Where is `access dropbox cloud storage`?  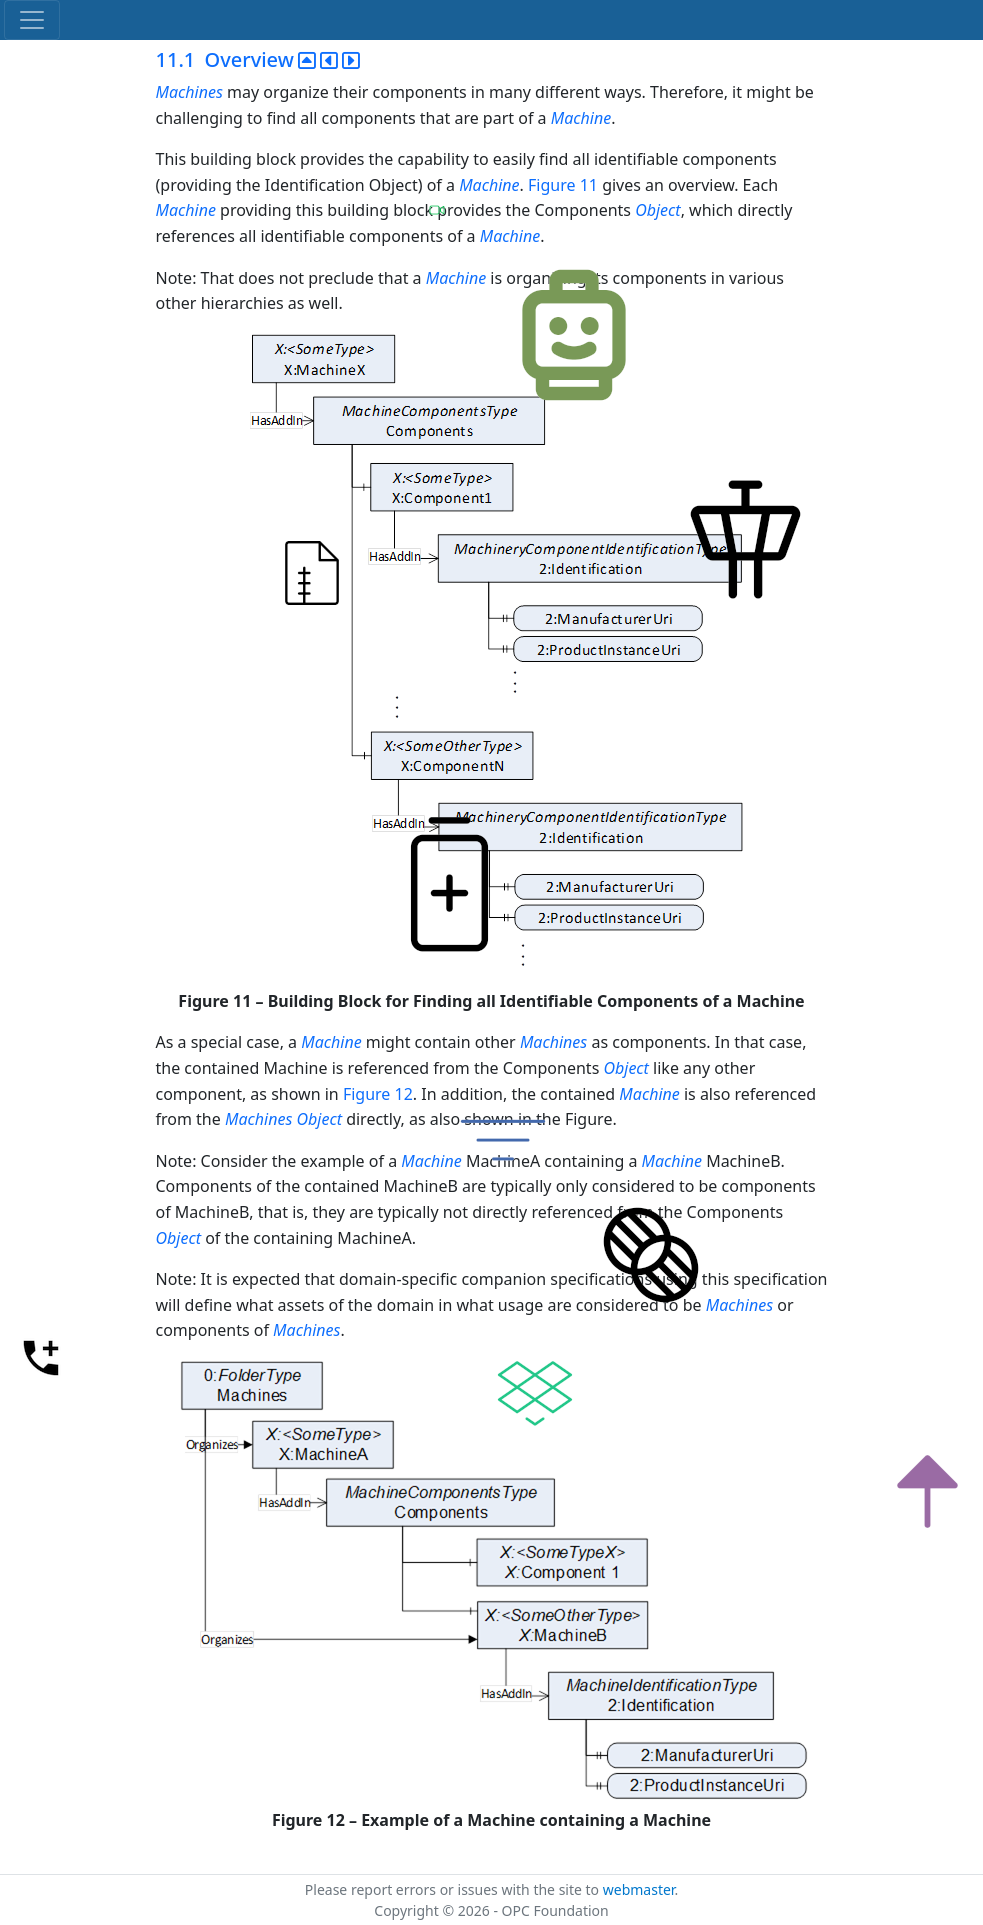 access dropbox cloud storage is located at coordinates (535, 1390).